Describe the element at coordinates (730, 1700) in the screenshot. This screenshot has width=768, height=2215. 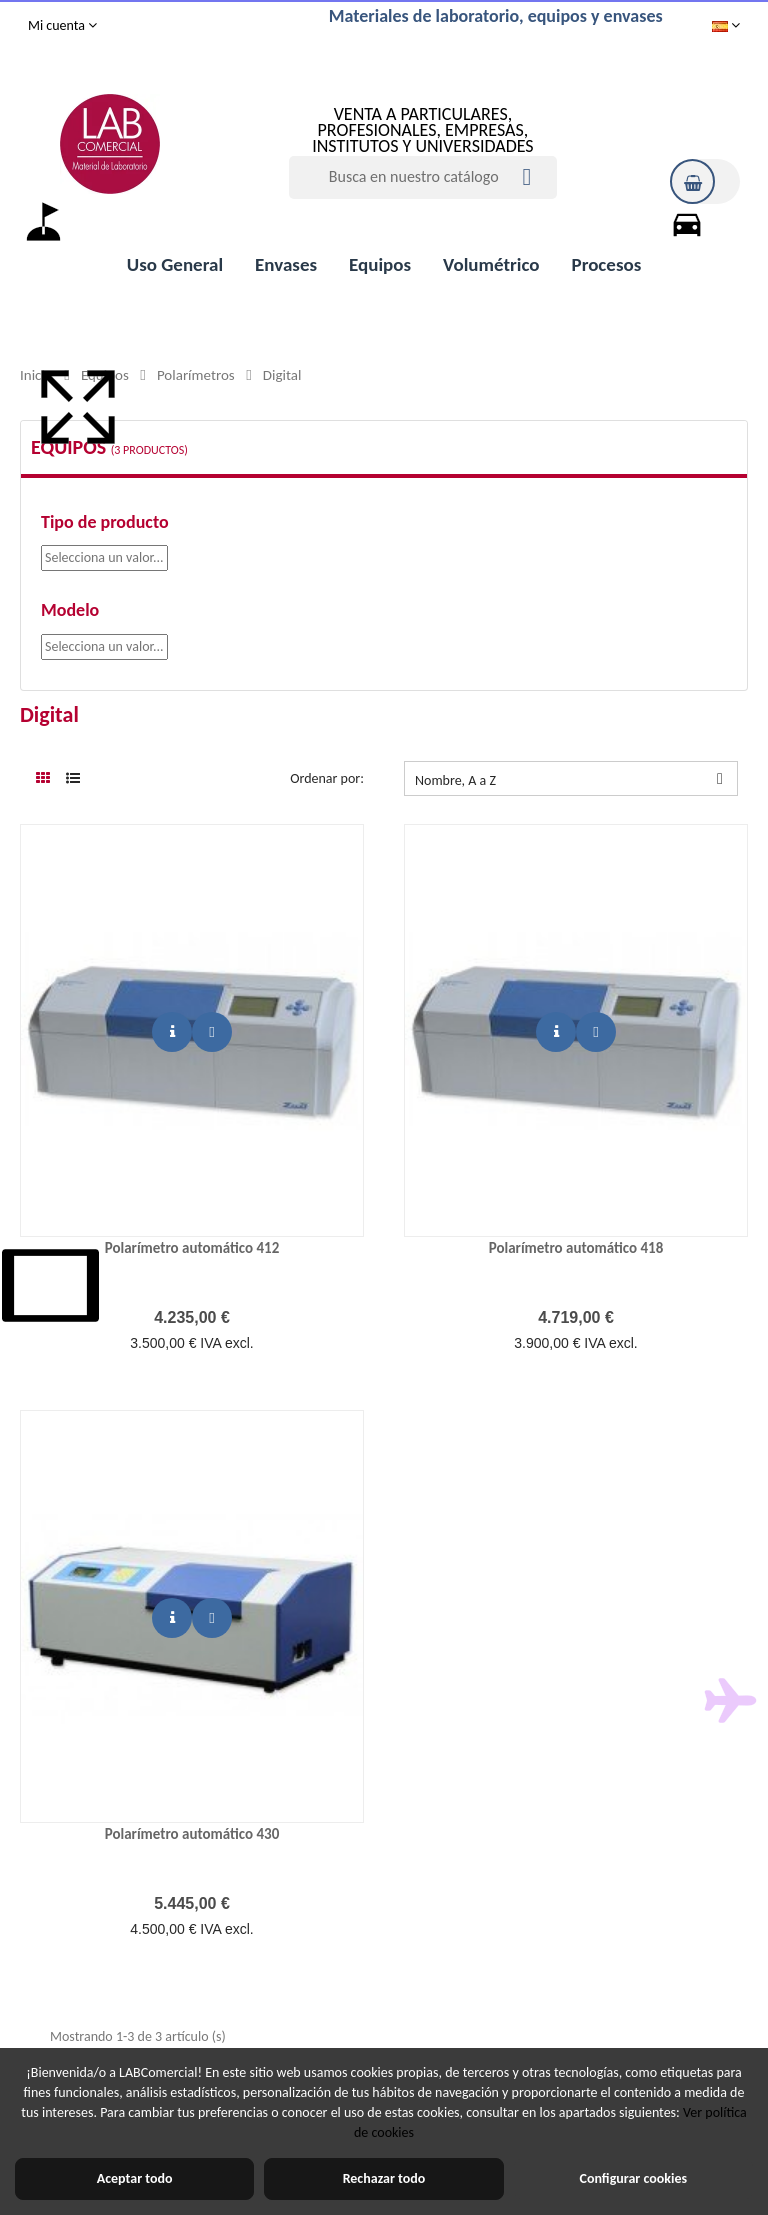
I see `enable airplane mode` at that location.